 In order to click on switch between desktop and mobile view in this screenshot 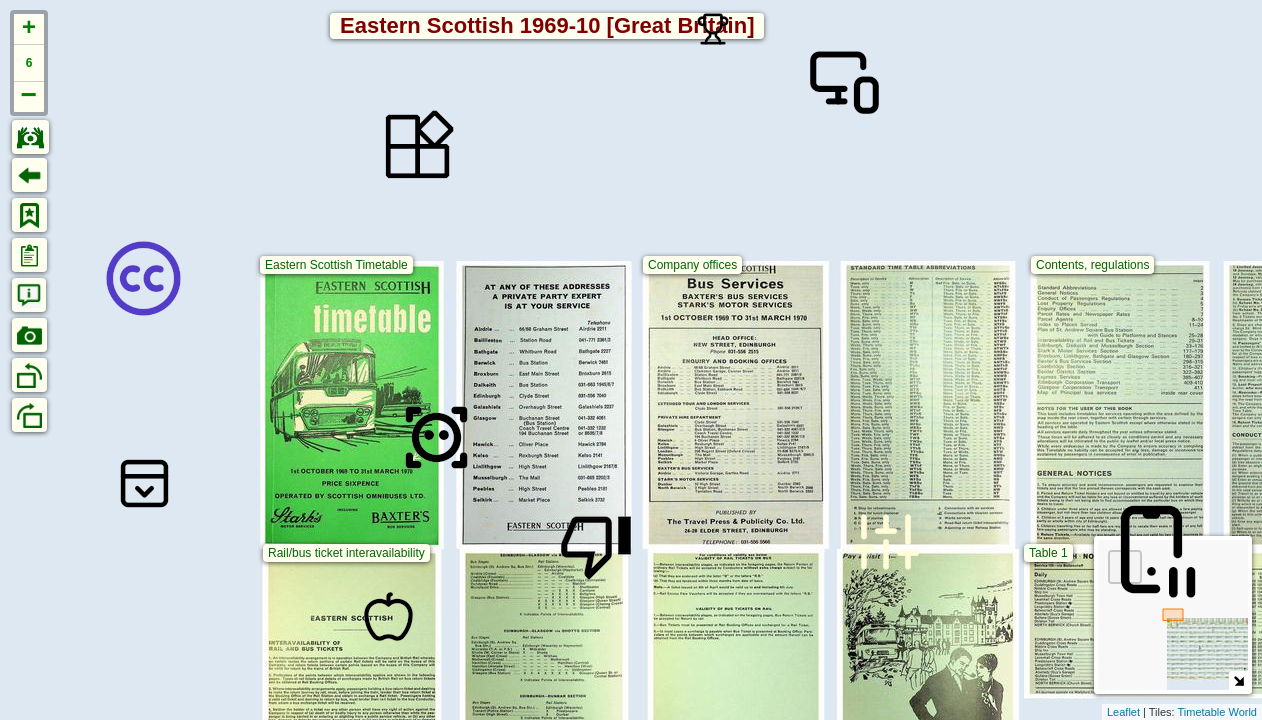, I will do `click(844, 79)`.